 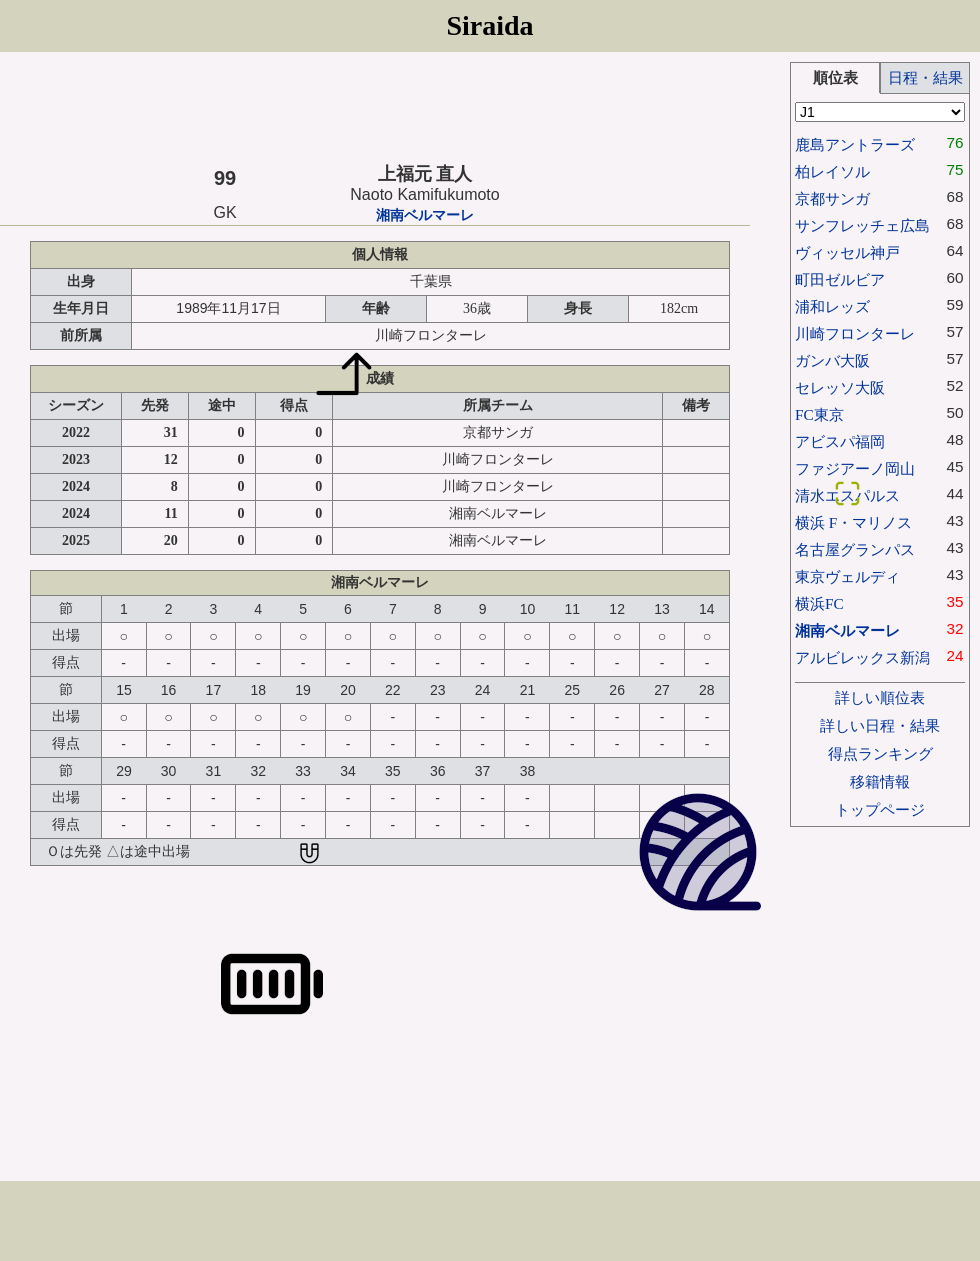 I want to click on scan a QR code or barcode, so click(x=847, y=493).